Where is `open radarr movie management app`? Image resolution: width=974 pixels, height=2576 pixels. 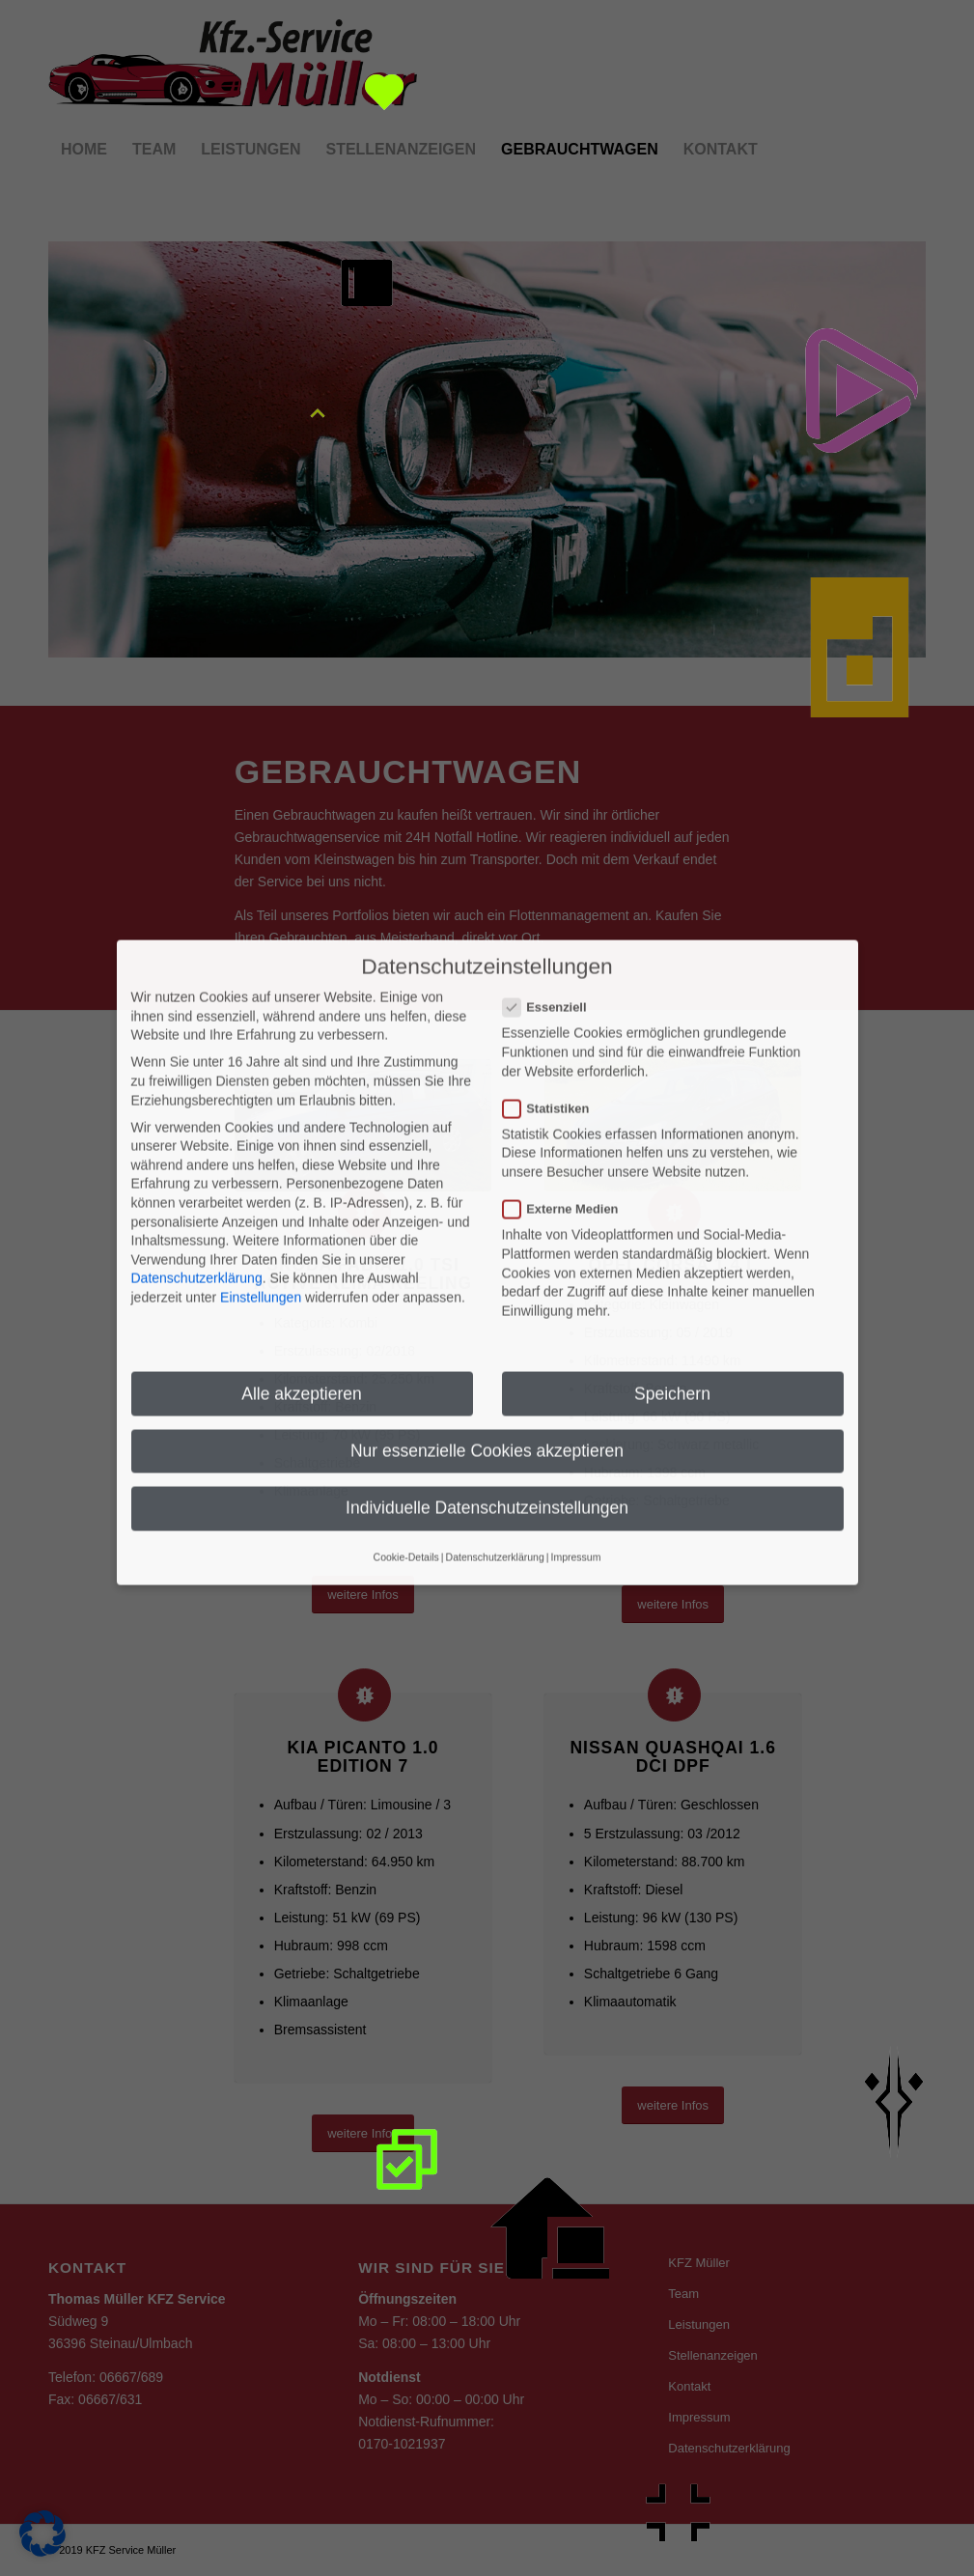
open radarr movie management app is located at coordinates (861, 390).